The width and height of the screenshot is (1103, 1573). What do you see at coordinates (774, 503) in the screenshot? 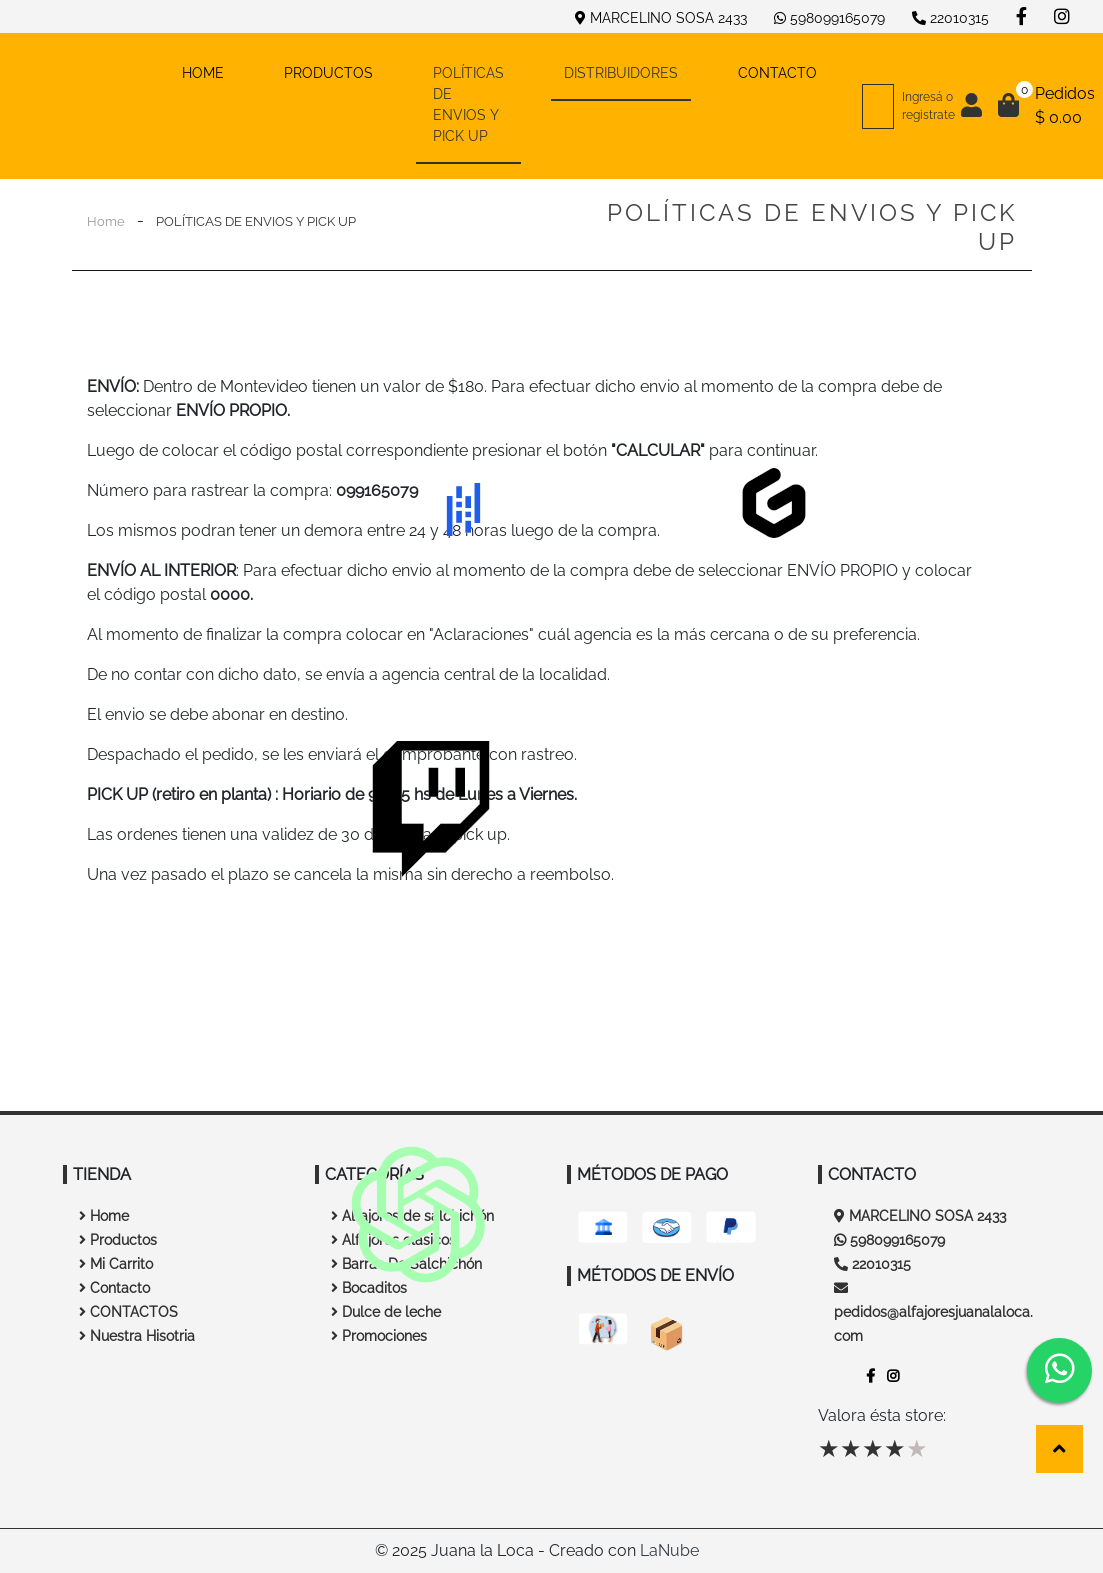
I see `open gitpod cloud development environment` at bounding box center [774, 503].